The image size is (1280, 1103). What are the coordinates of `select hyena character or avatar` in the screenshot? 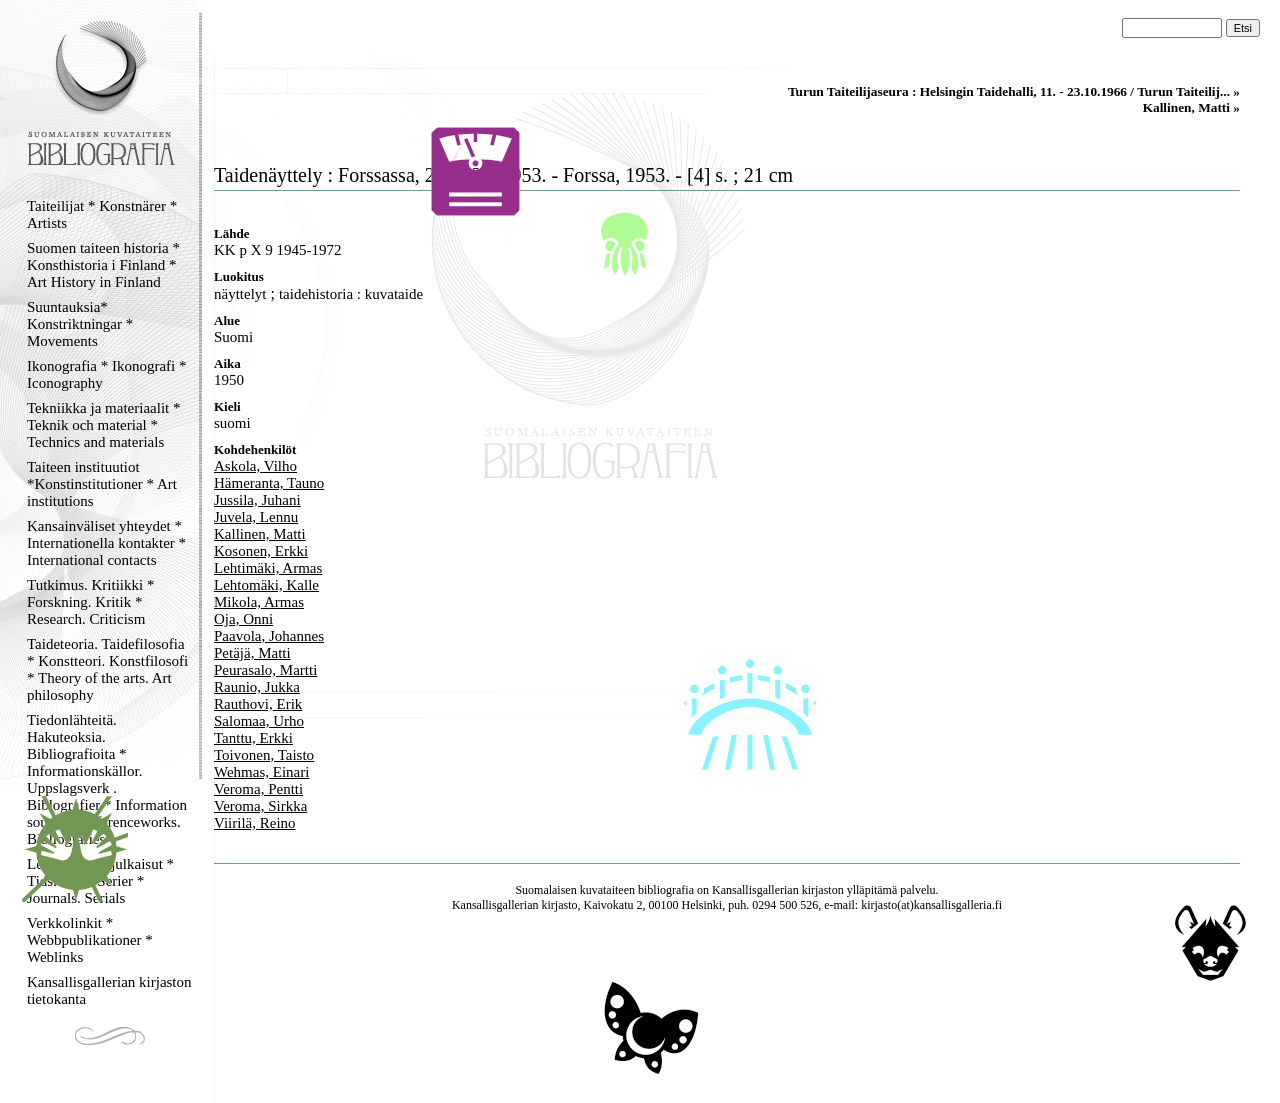 It's located at (1210, 943).